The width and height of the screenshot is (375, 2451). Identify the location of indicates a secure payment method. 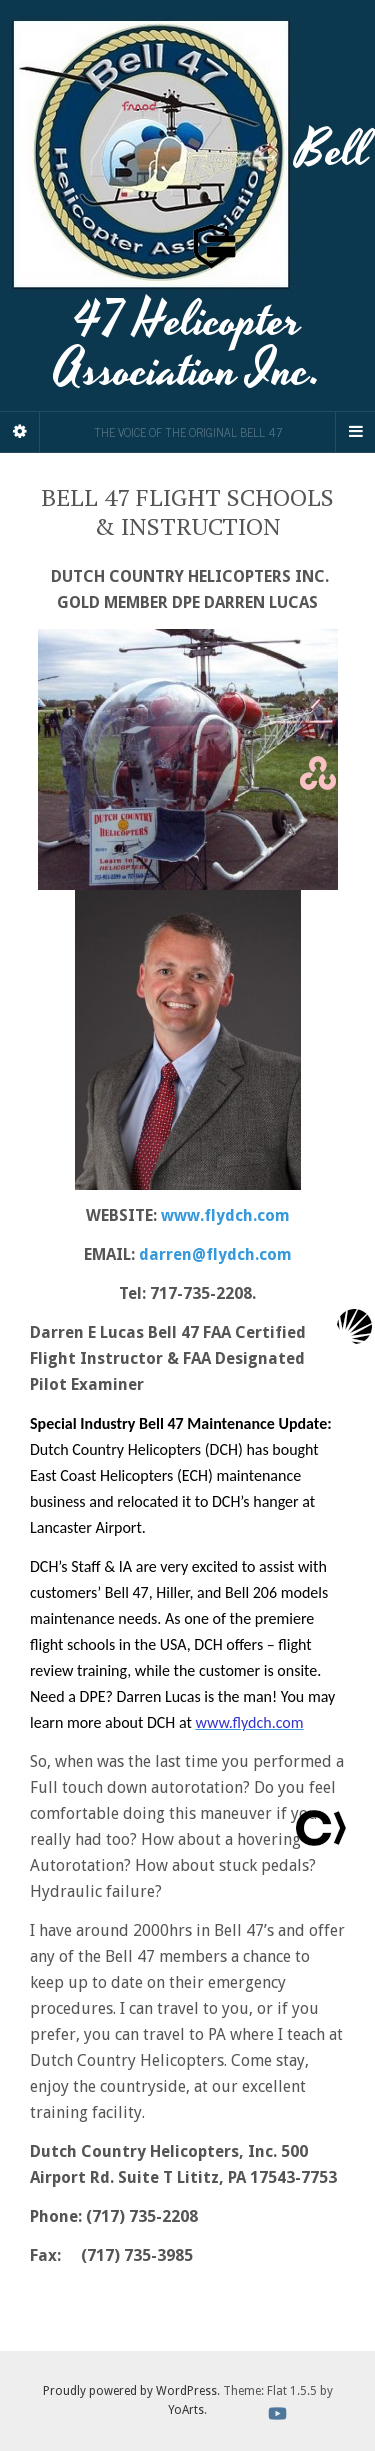
(213, 246).